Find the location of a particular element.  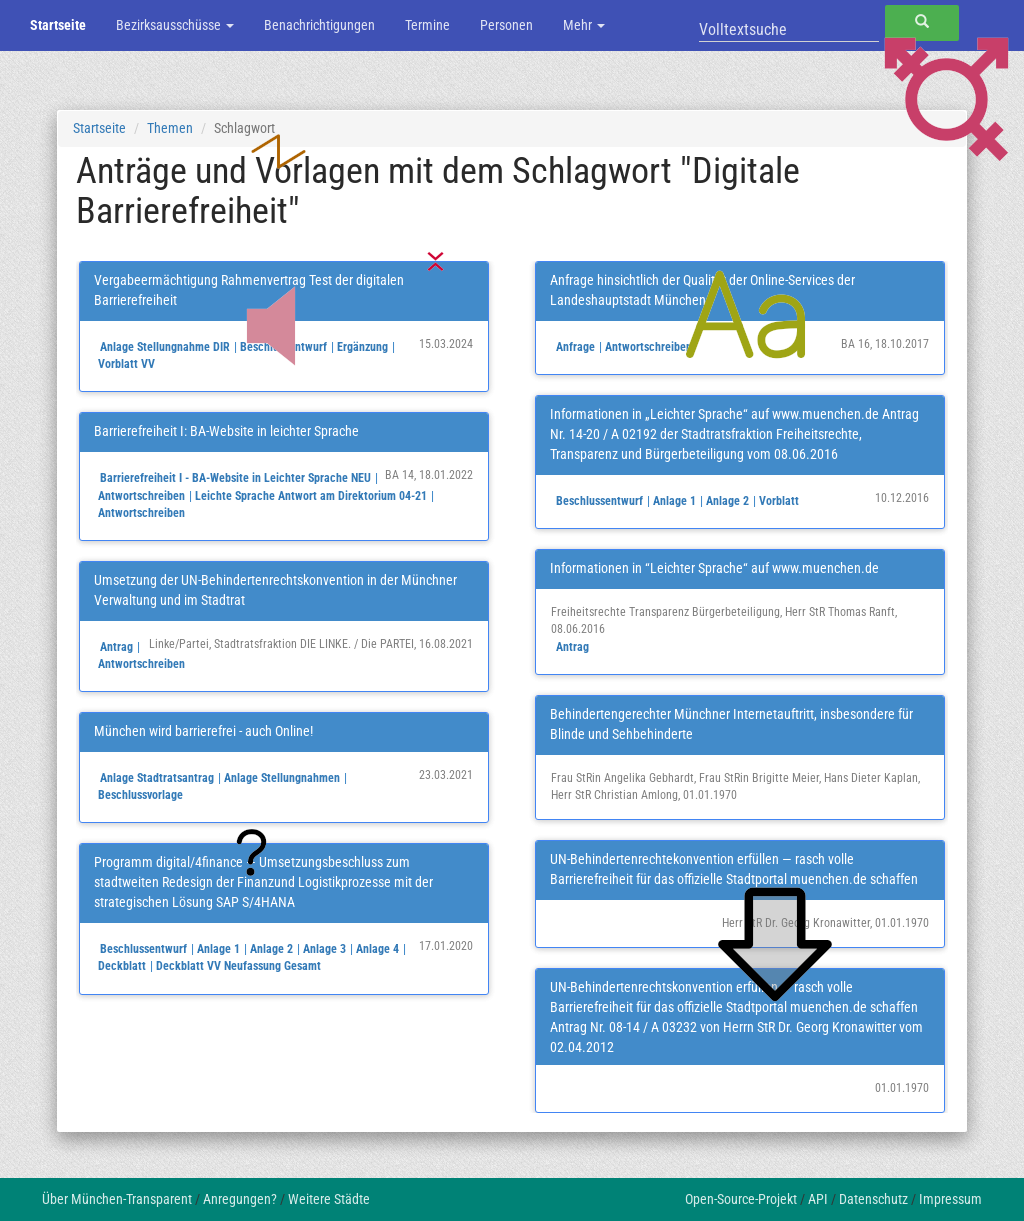

select transgender as gender identity option is located at coordinates (946, 99).